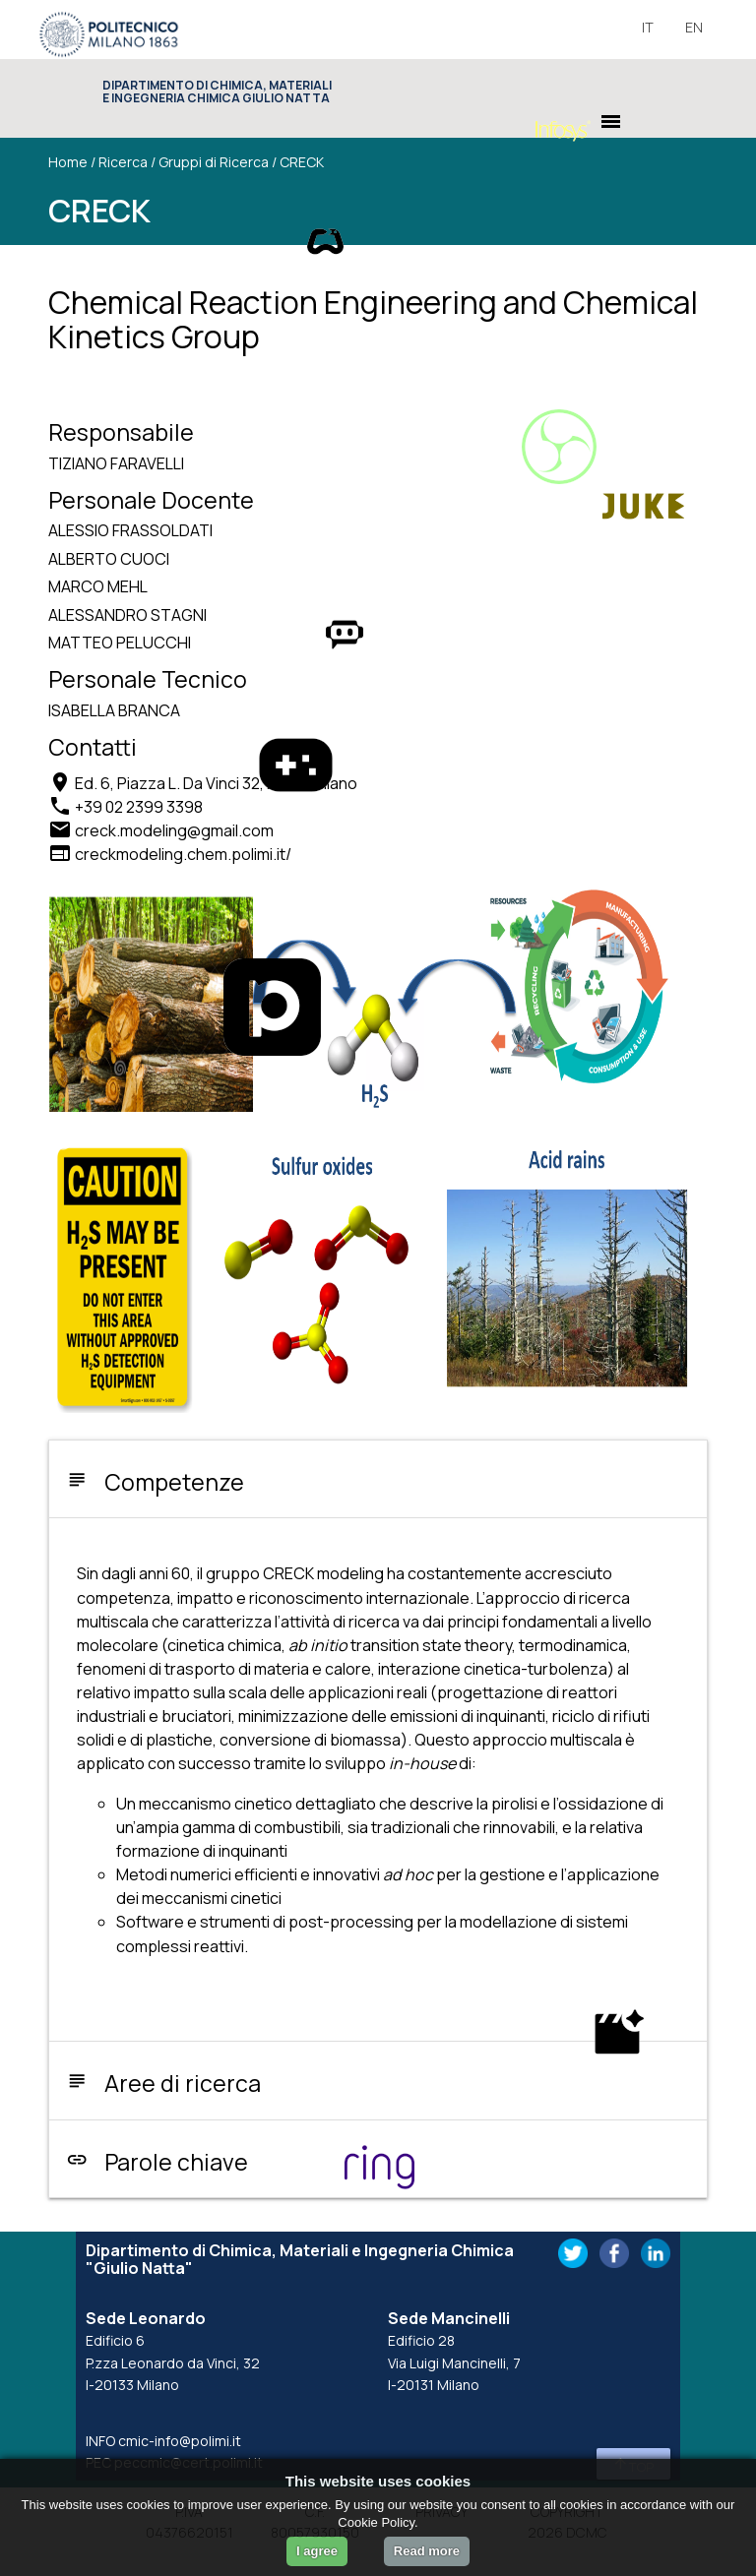 The height and width of the screenshot is (2576, 756). I want to click on visit wiki.gg website, so click(325, 241).